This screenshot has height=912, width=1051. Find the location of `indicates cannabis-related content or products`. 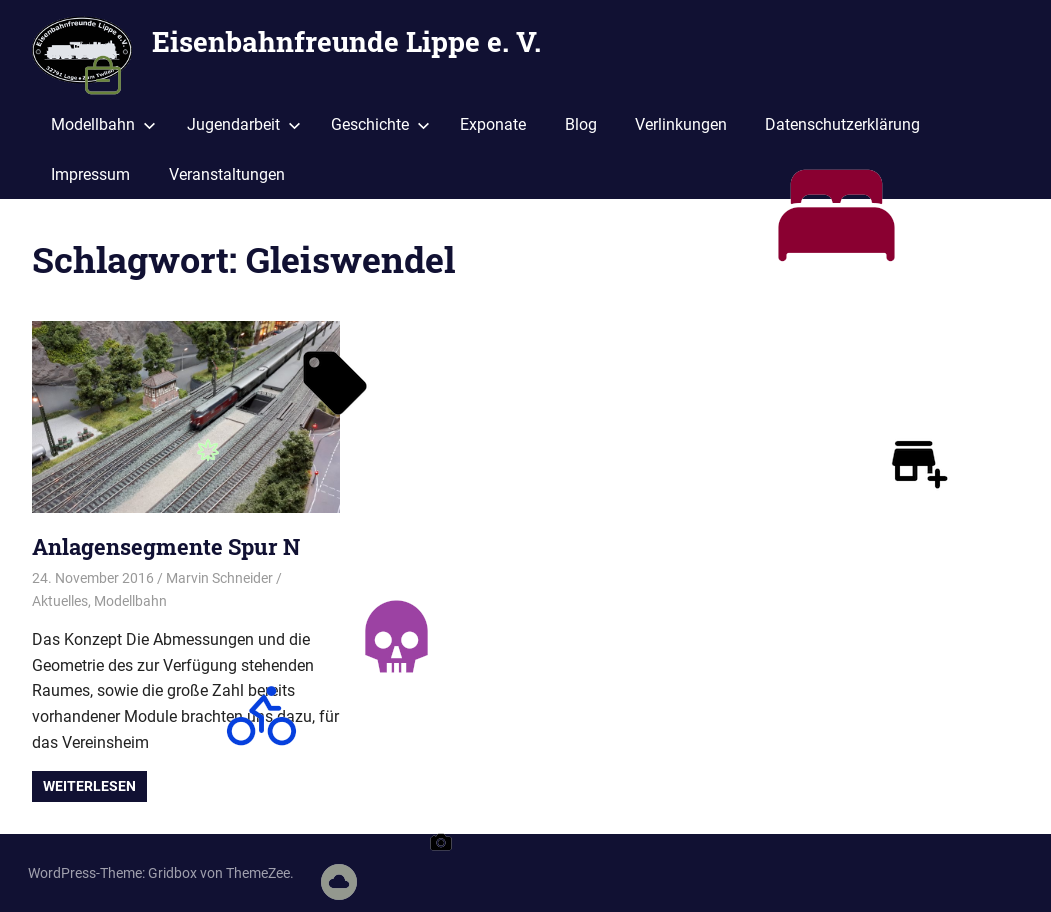

indicates cannabis-related content or products is located at coordinates (208, 450).